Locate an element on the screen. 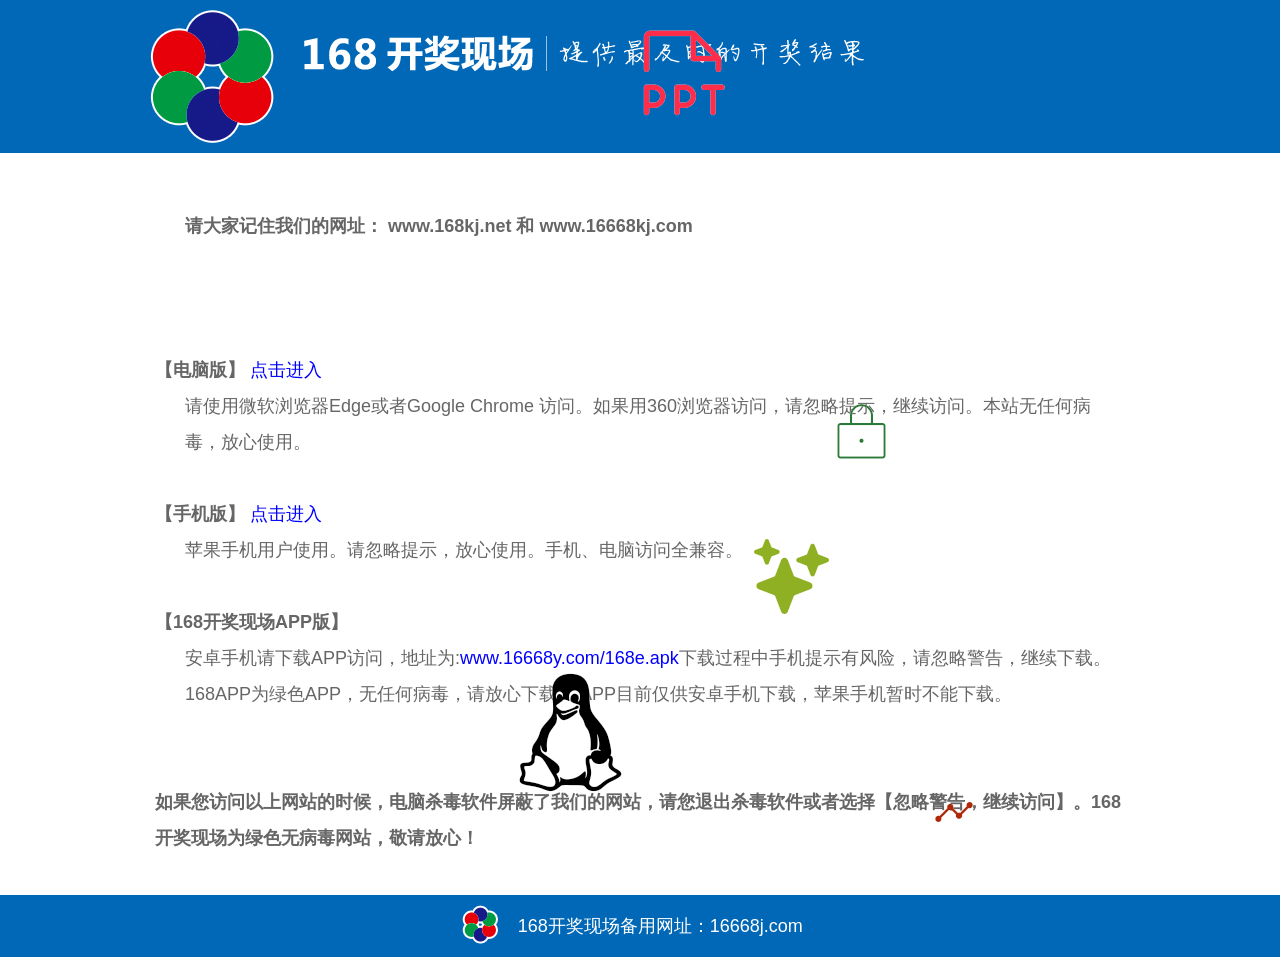 The width and height of the screenshot is (1280, 957). open a PowerPoint presentation file is located at coordinates (682, 76).